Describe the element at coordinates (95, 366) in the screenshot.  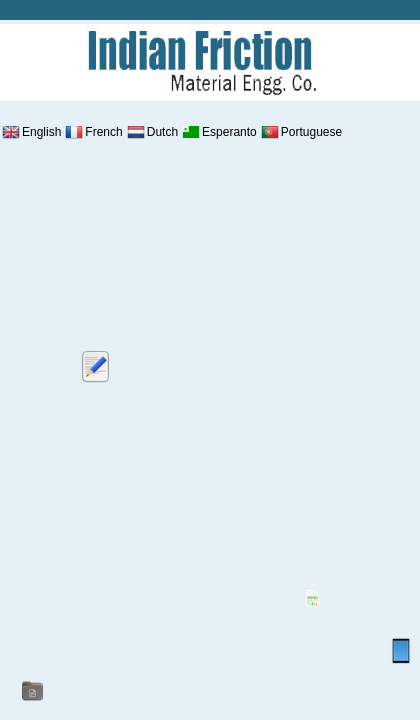
I see `open the software learning center` at that location.